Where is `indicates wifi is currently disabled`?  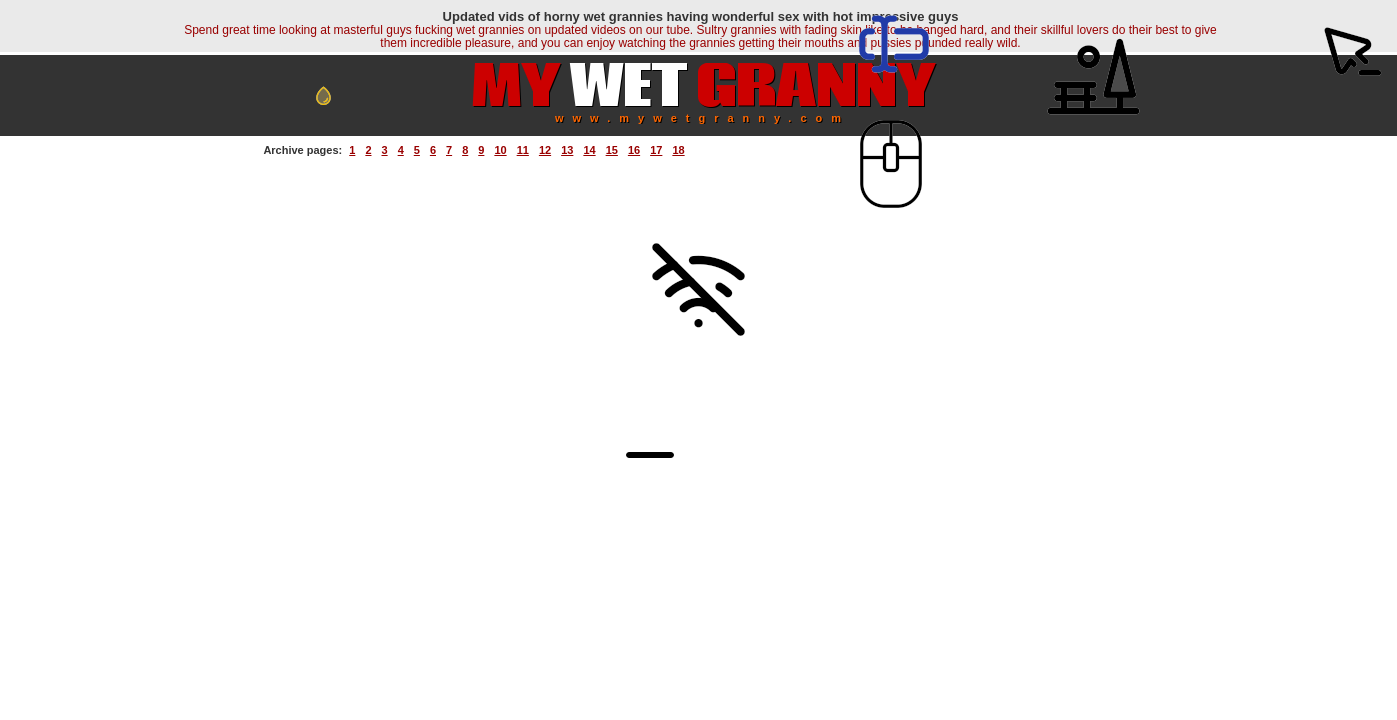
indicates wifi is currently disabled is located at coordinates (698, 289).